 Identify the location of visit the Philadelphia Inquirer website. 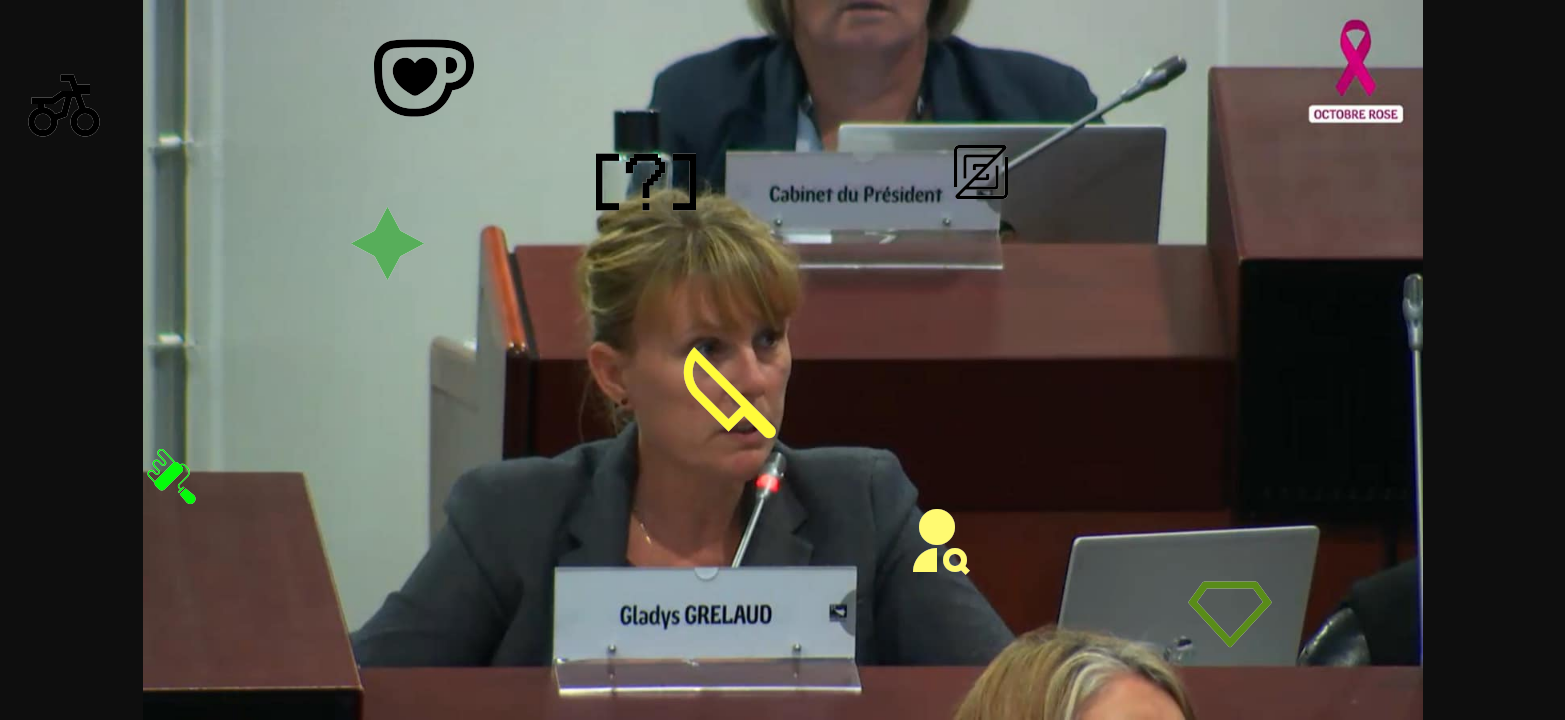
(646, 182).